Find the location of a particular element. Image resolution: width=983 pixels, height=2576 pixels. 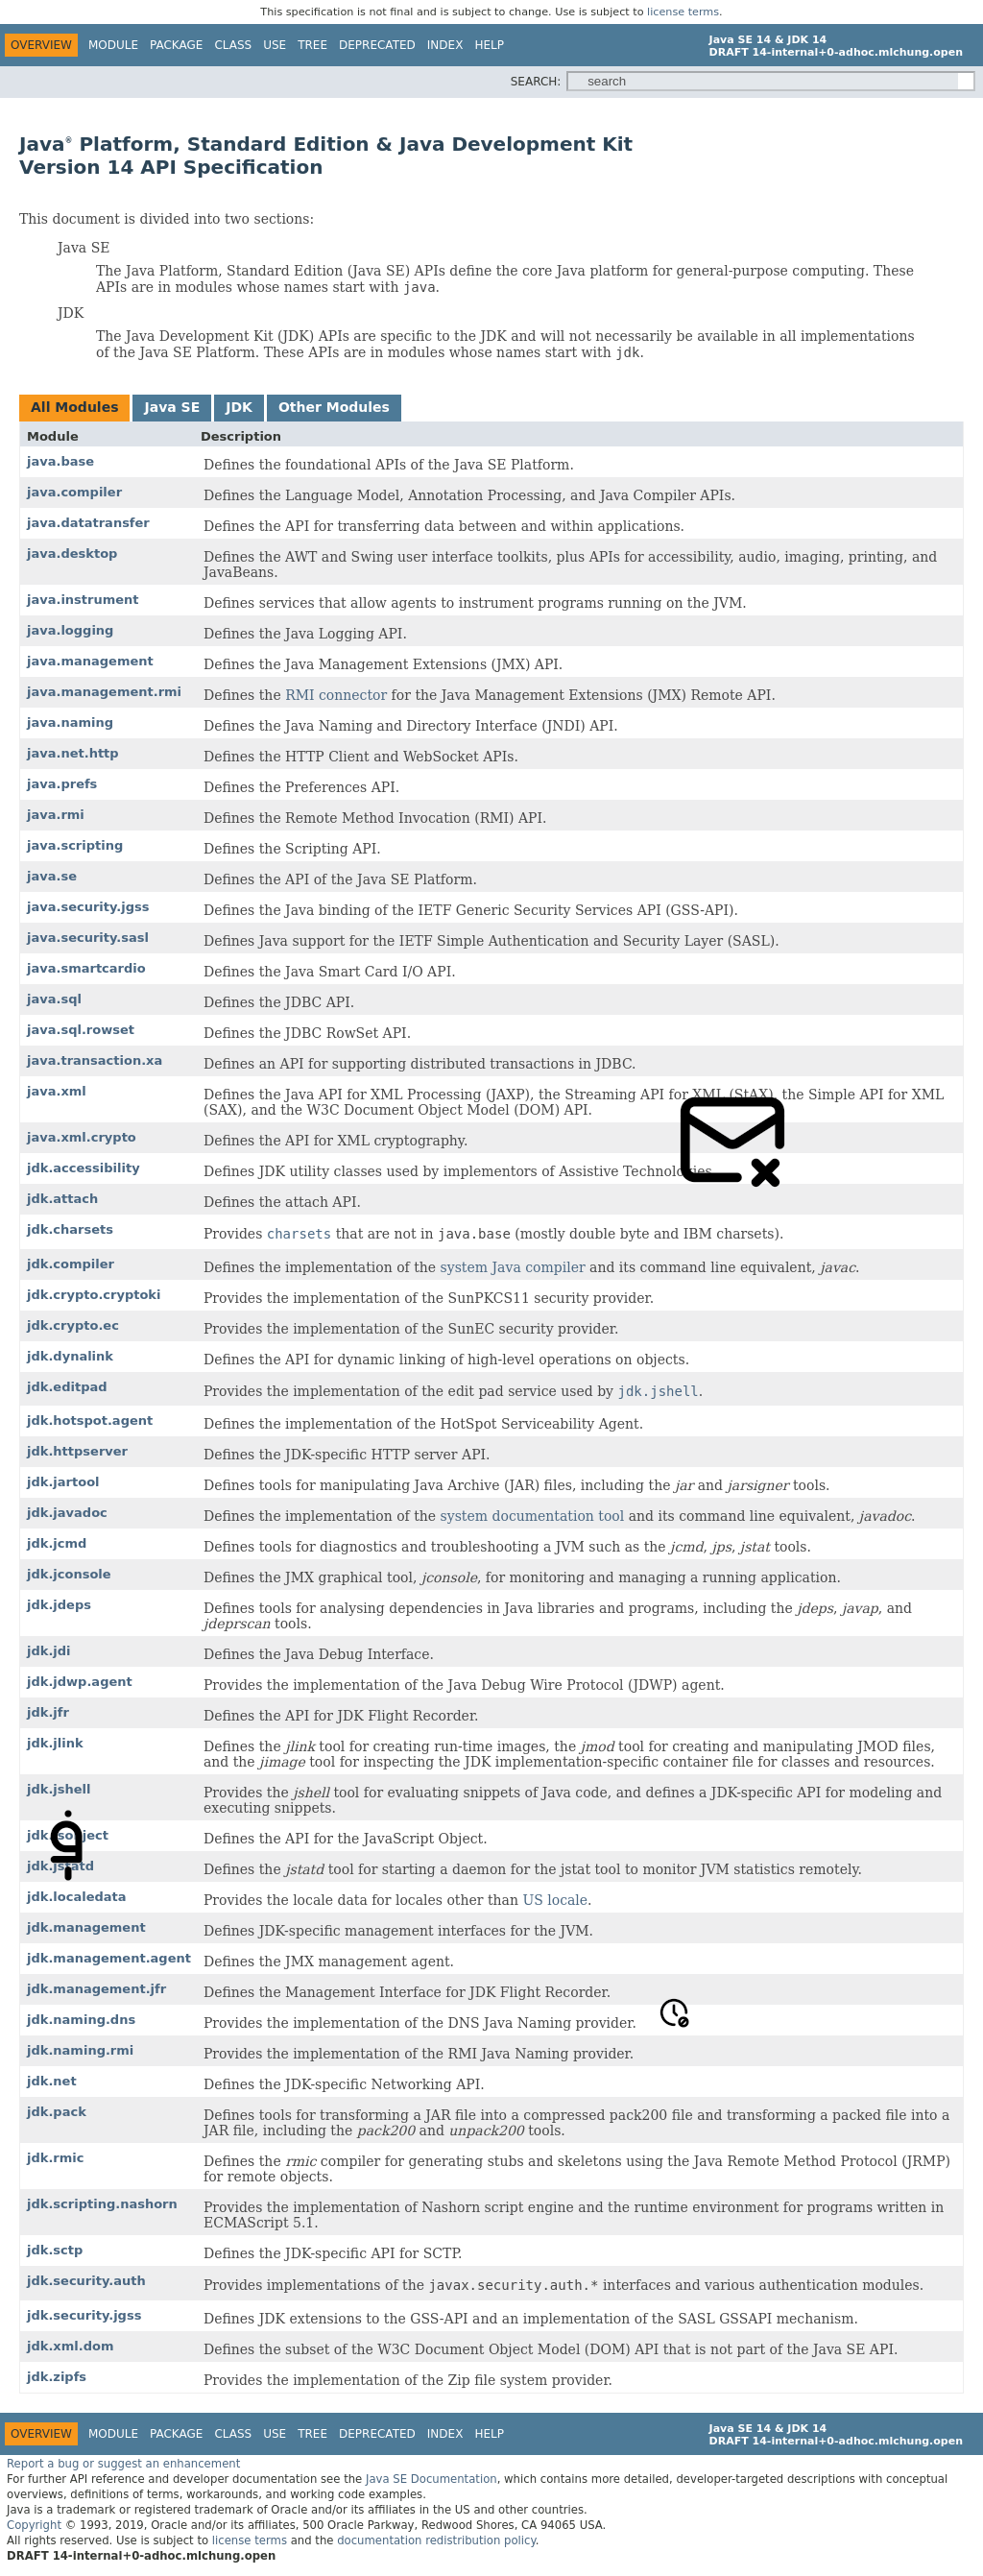

indicates Afghan afghani currency is located at coordinates (68, 1845).